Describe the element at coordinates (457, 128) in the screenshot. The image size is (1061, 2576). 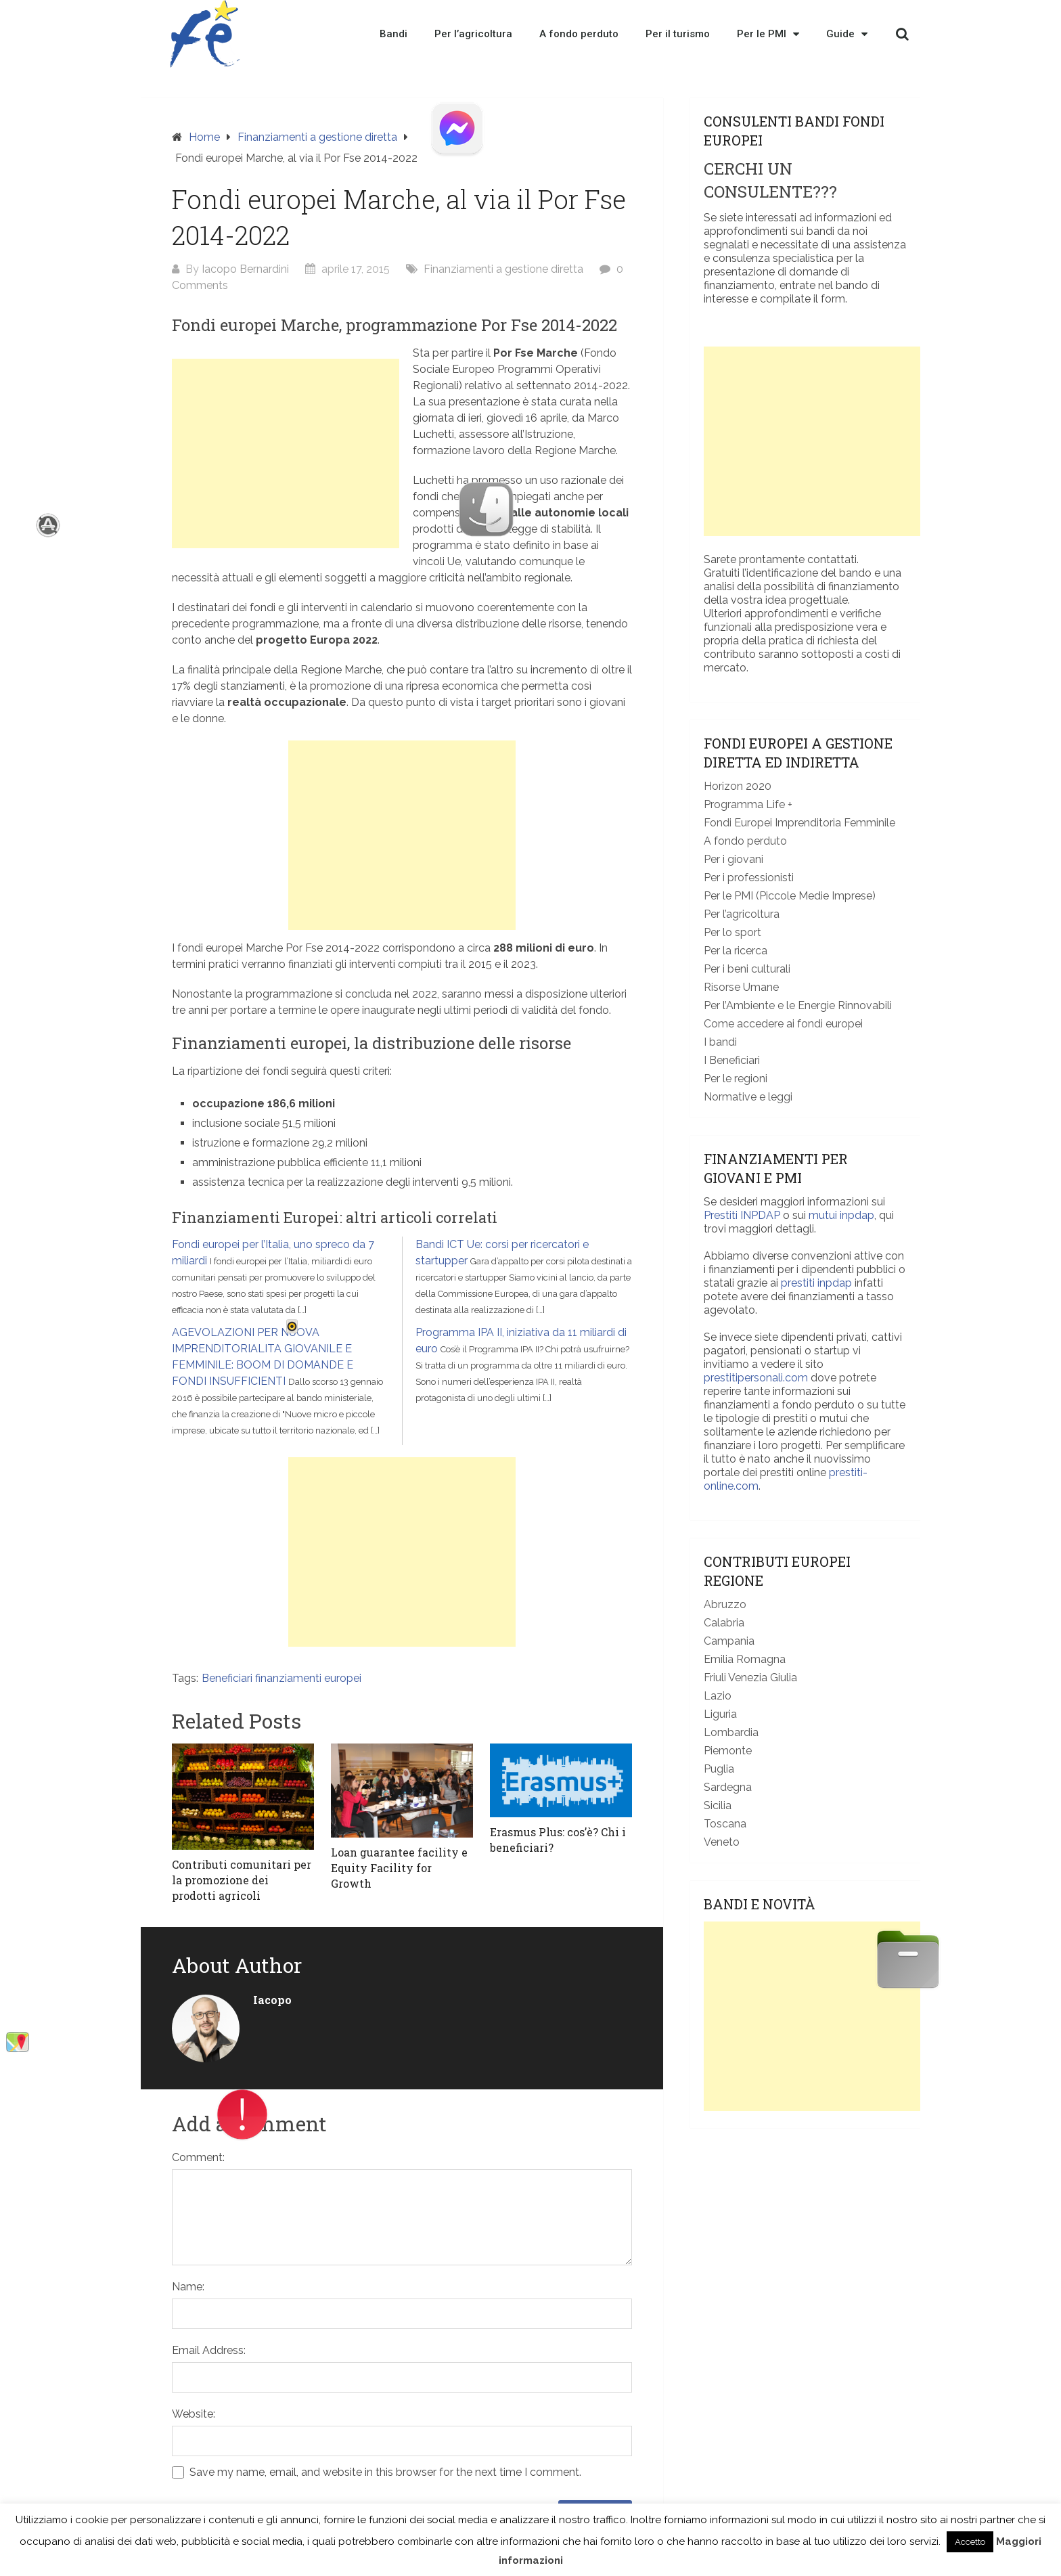
I see `open Facebook Messenger` at that location.